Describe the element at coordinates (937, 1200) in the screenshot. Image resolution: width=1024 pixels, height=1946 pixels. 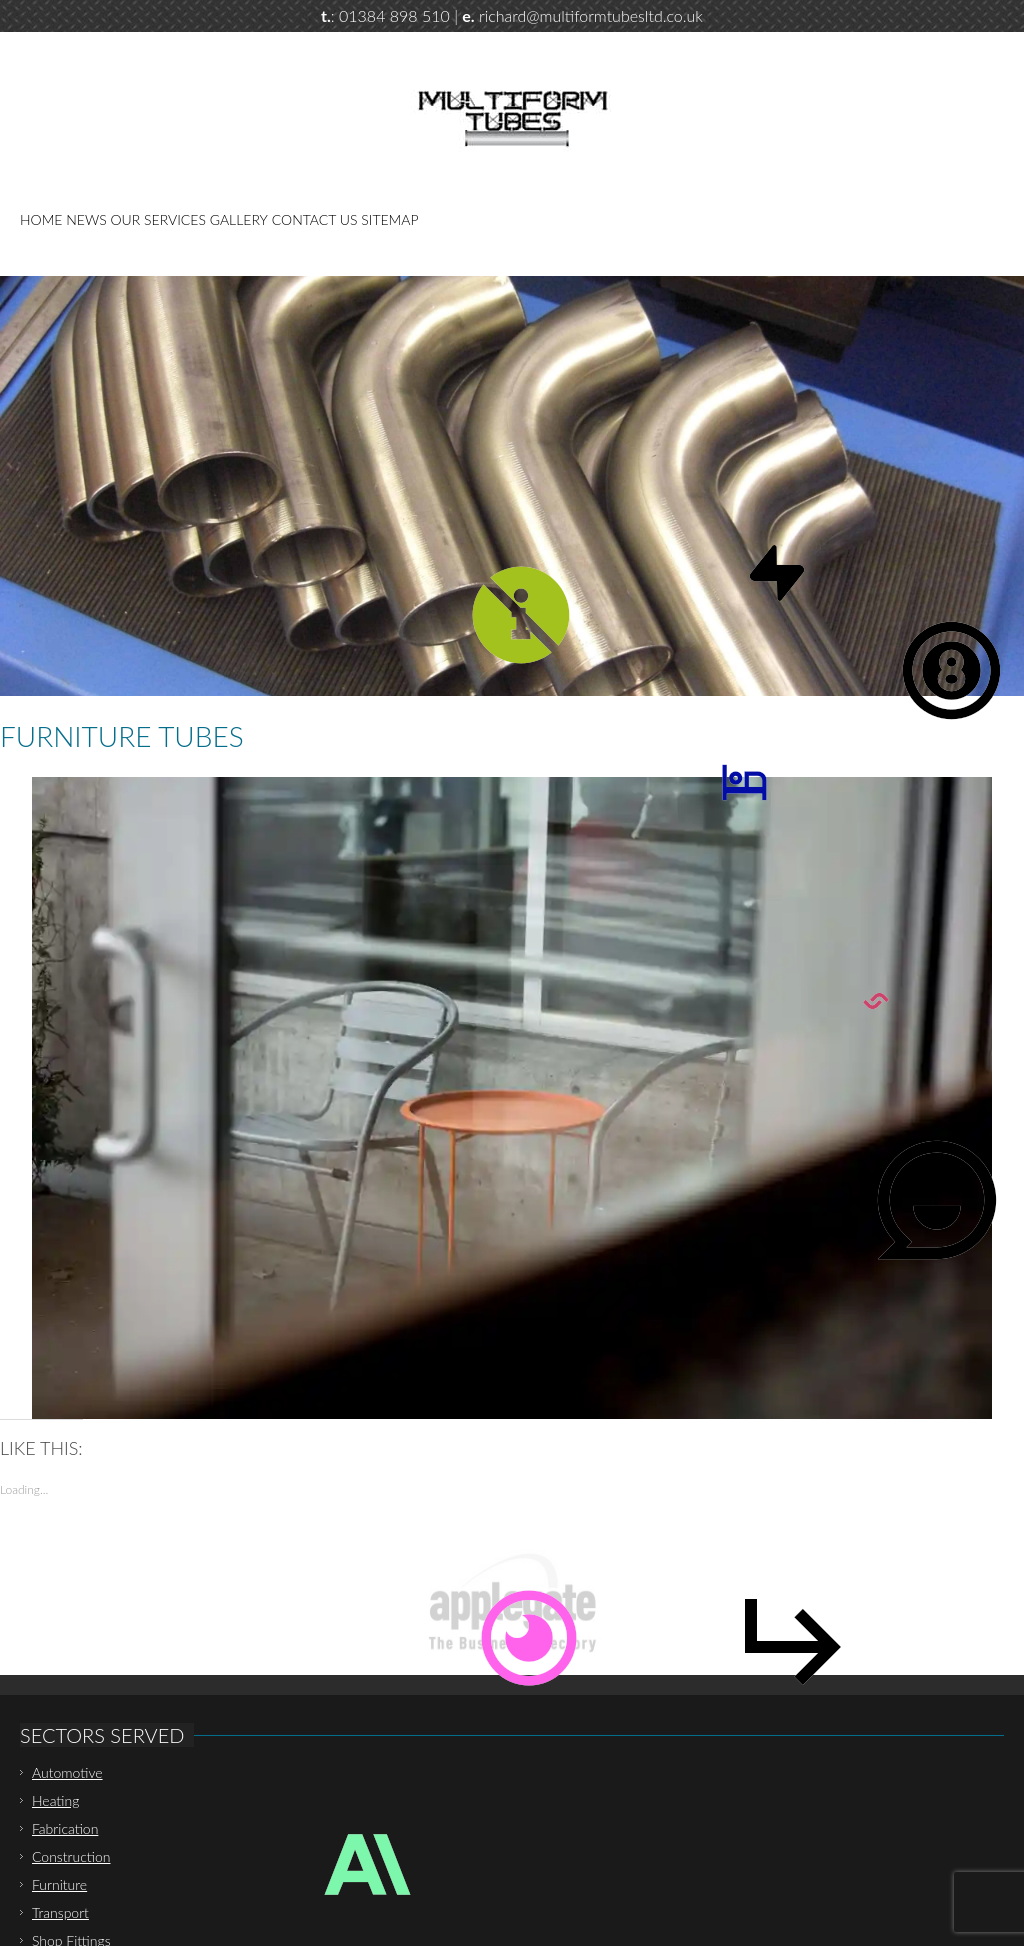
I see `open a friendly chat or messaging feature` at that location.